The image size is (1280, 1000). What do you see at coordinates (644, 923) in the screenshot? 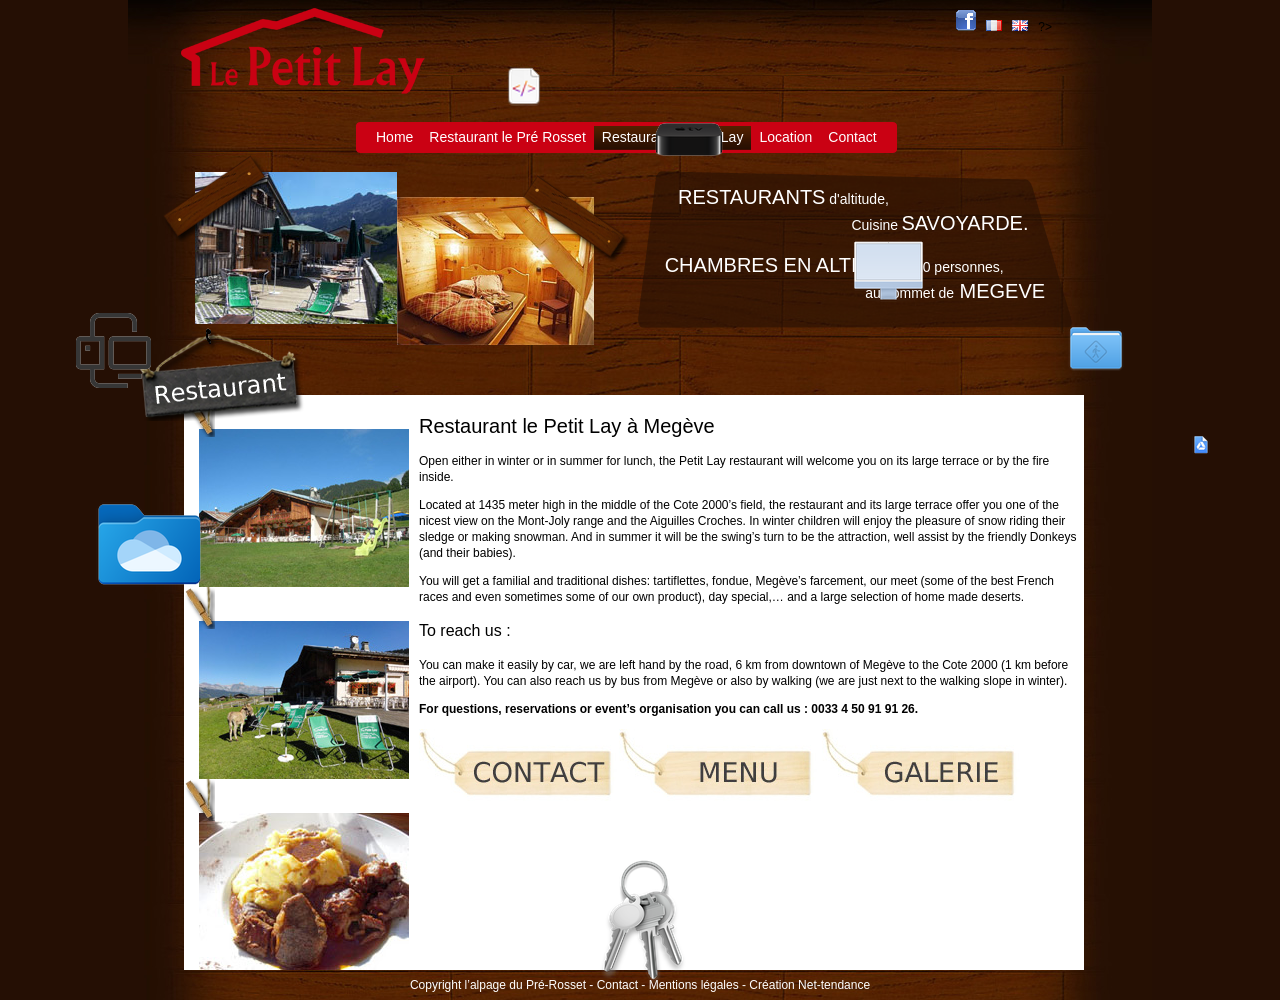
I see `access account and login settings` at bounding box center [644, 923].